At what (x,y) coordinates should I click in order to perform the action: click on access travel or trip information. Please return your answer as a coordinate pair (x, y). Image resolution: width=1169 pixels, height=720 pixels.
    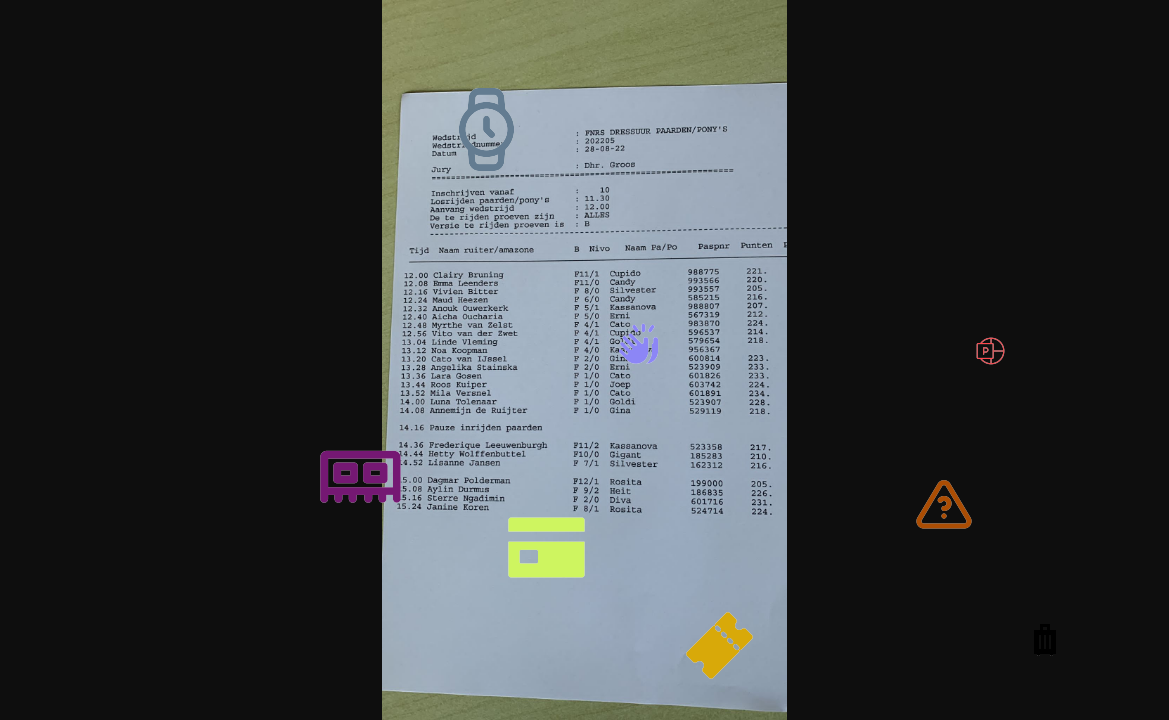
    Looking at the image, I should click on (1045, 640).